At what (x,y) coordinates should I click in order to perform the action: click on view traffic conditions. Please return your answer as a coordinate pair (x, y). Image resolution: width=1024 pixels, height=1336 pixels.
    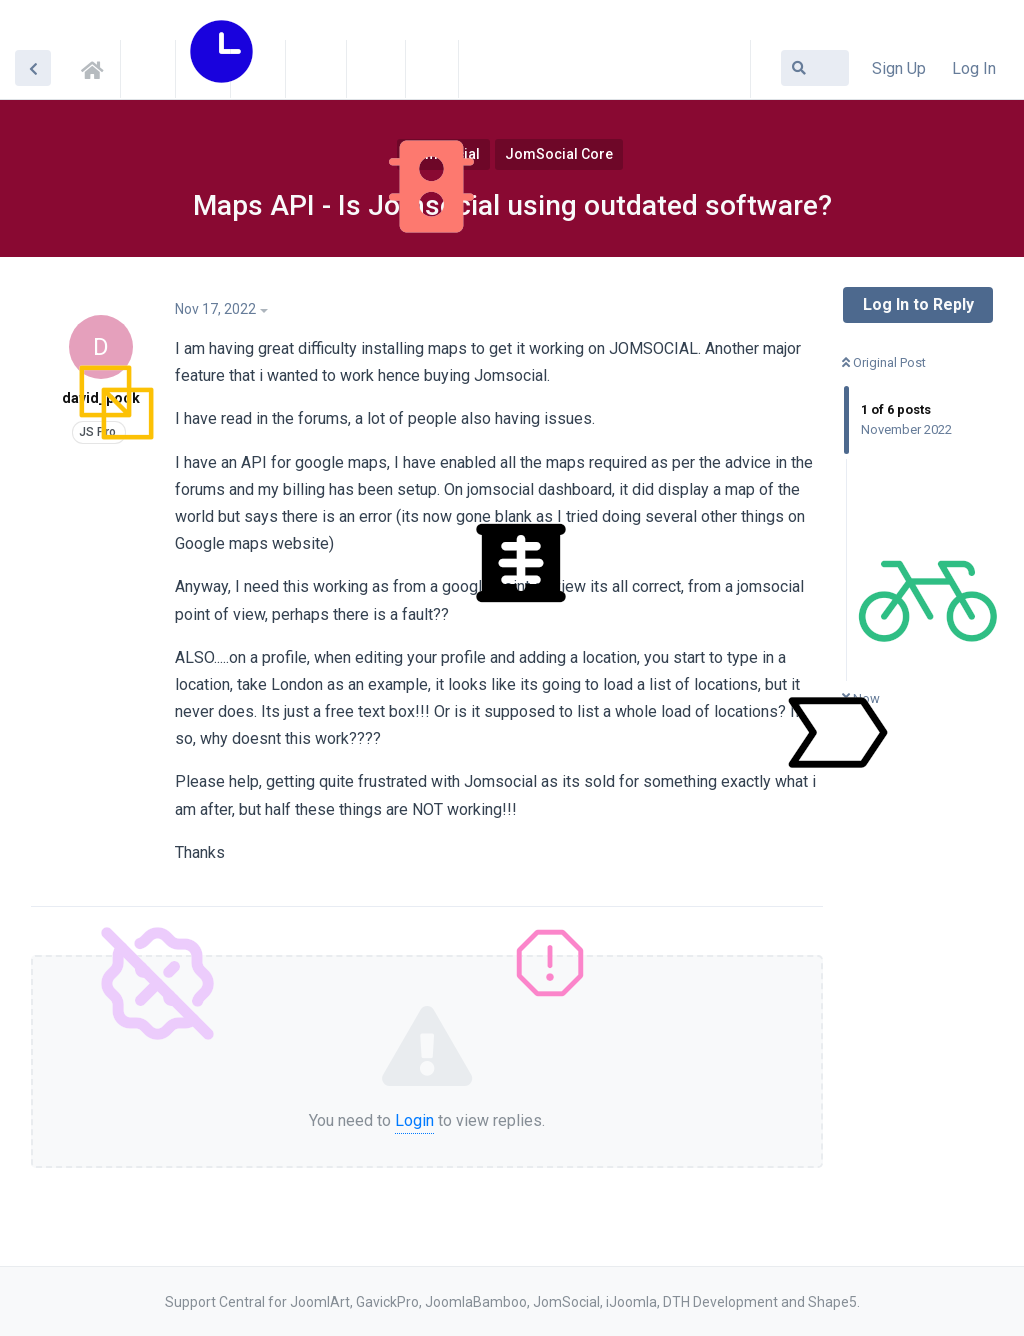
    Looking at the image, I should click on (431, 186).